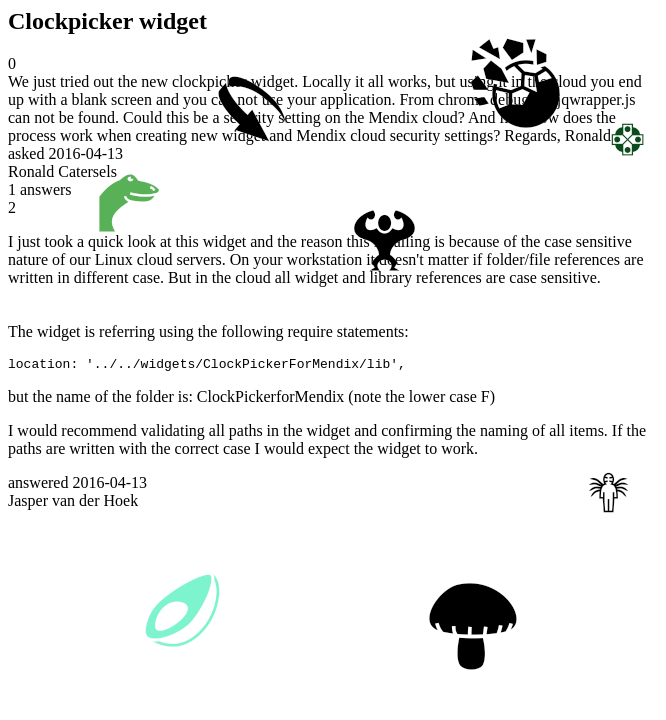 The width and height of the screenshot is (666, 720). What do you see at coordinates (472, 625) in the screenshot?
I see `mushroom power-up or collectible item` at bounding box center [472, 625].